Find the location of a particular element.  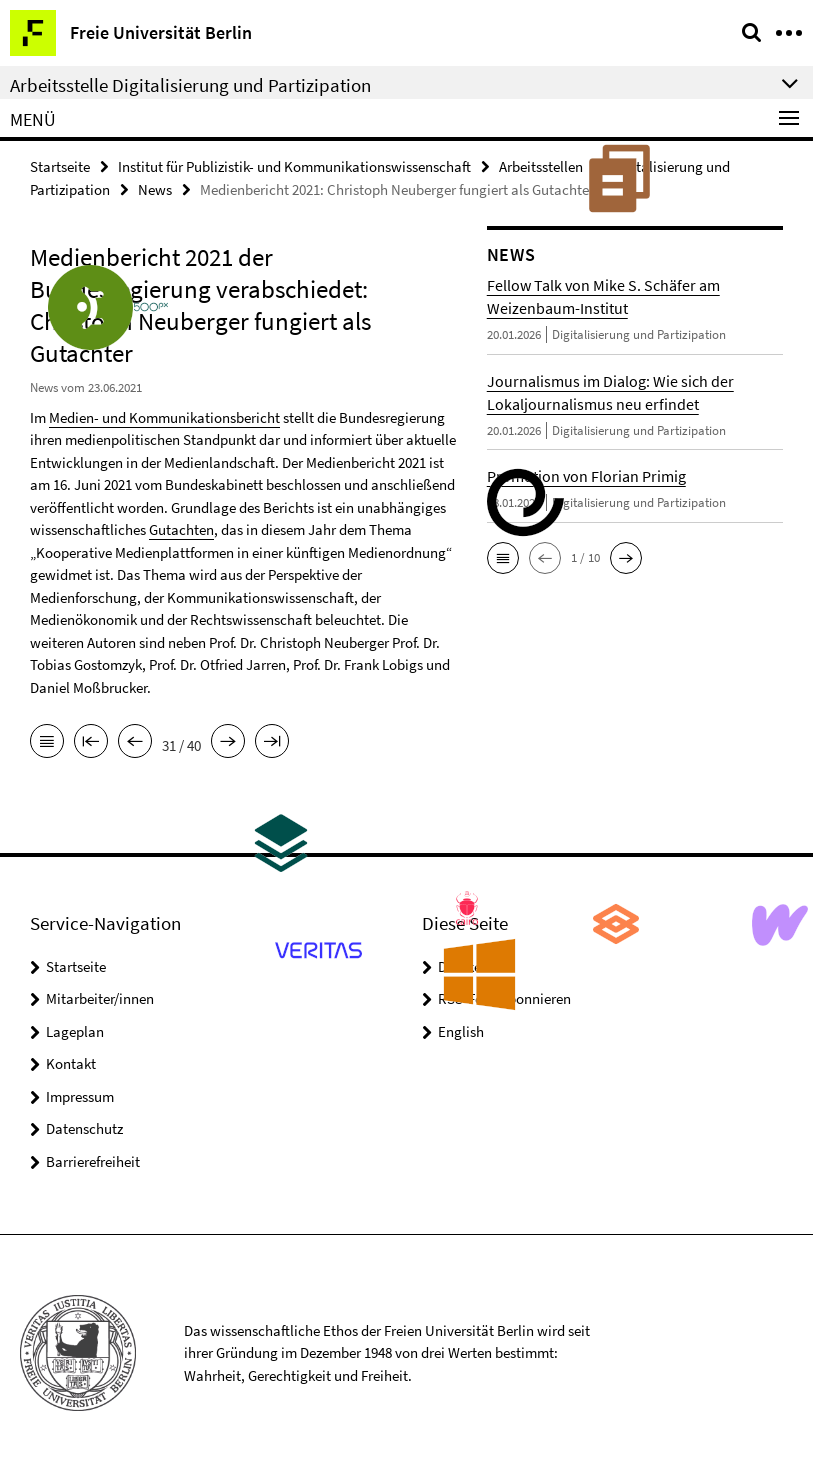

open Windows application or settings is located at coordinates (479, 974).